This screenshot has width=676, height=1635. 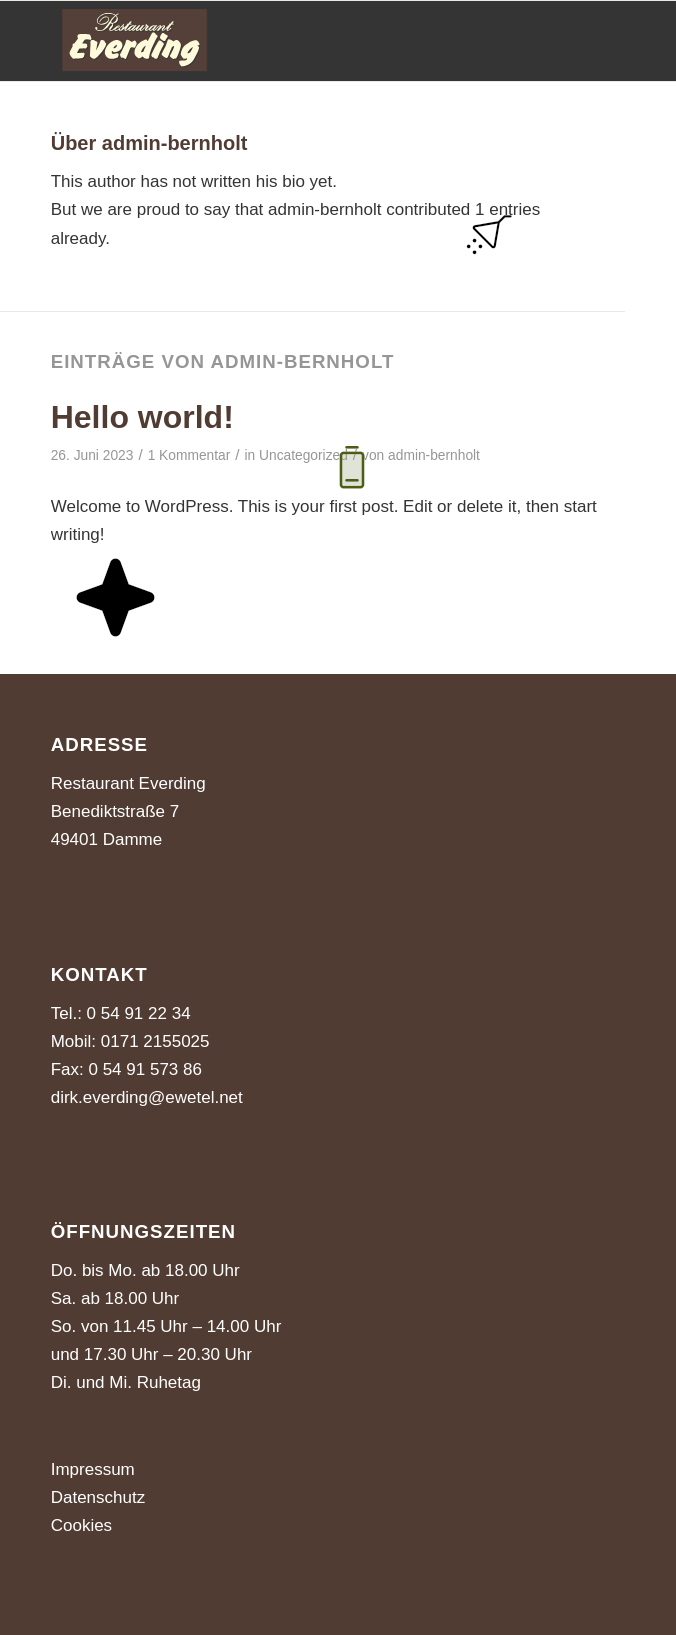 I want to click on indicates low battery level, so click(x=352, y=468).